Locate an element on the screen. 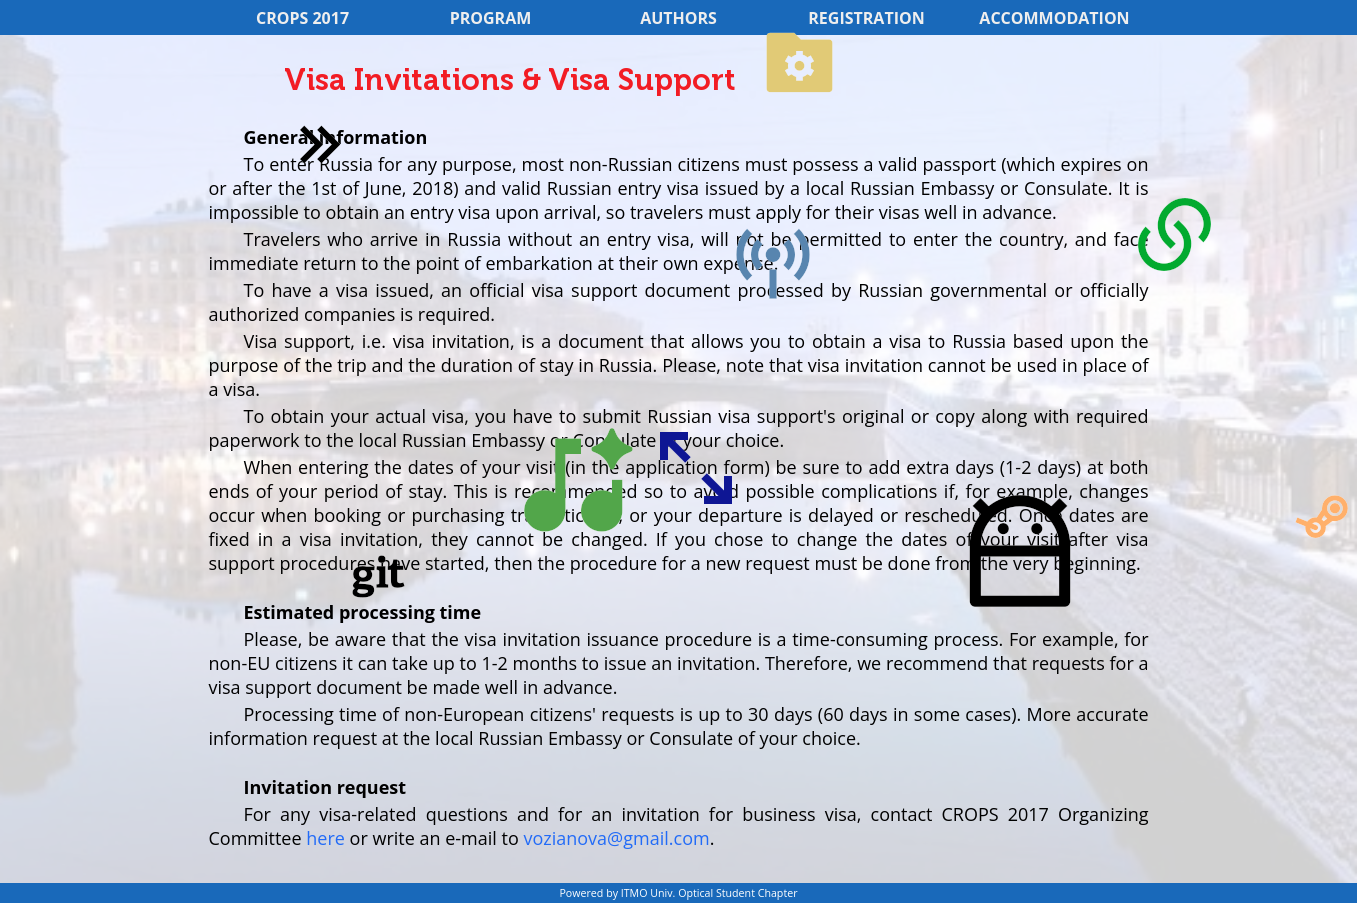  view linked accounts or connections is located at coordinates (1174, 234).